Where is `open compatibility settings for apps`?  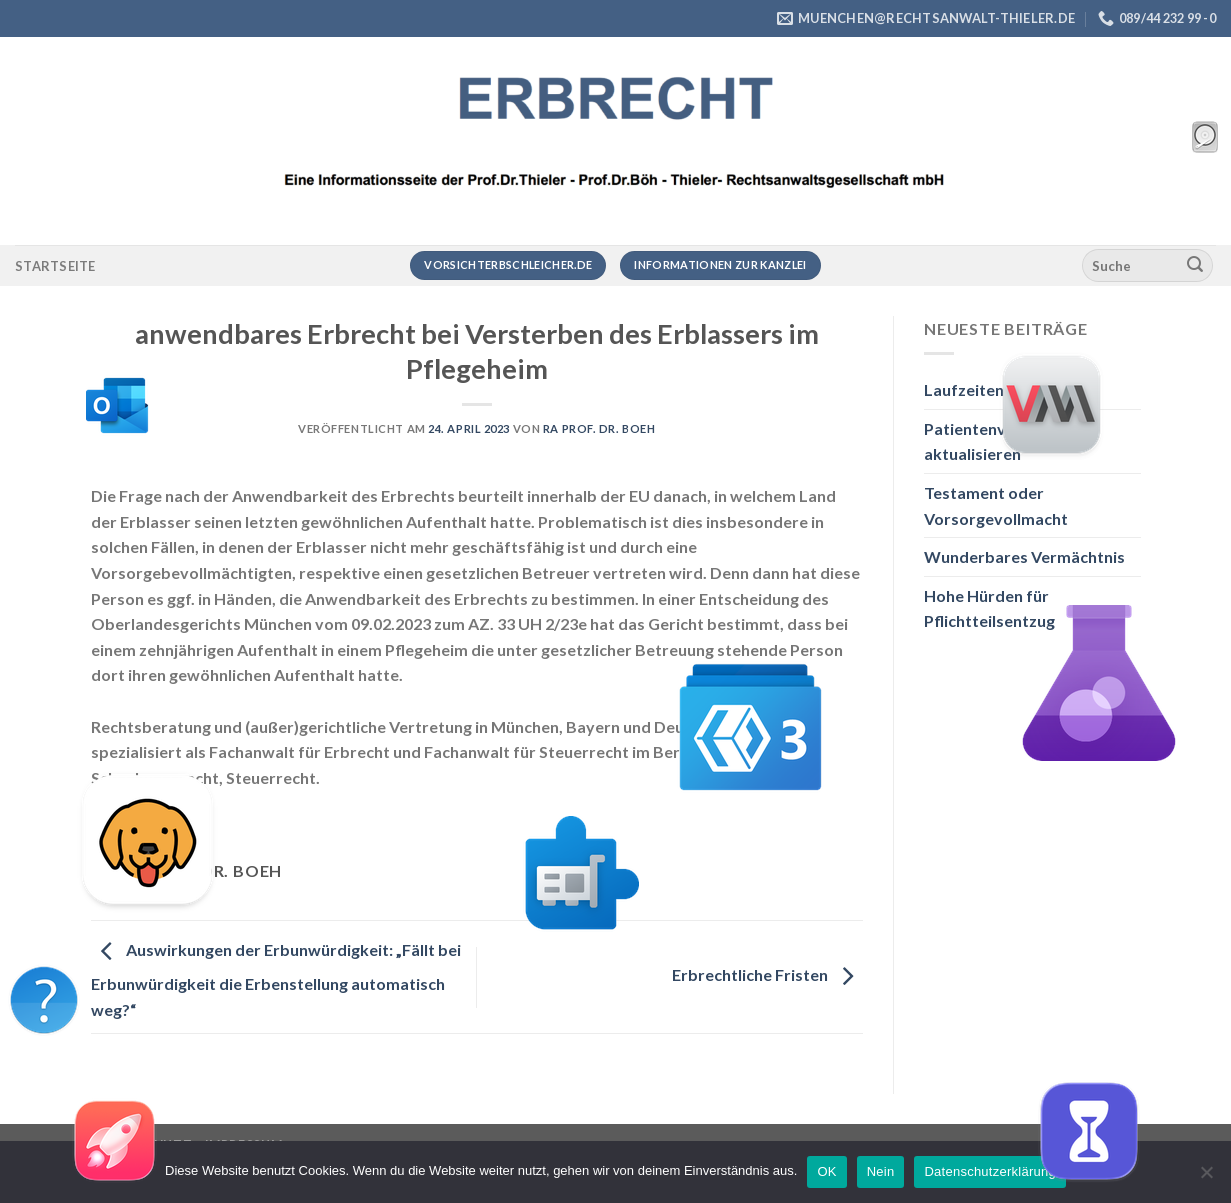
open compatibility settings for apps is located at coordinates (578, 876).